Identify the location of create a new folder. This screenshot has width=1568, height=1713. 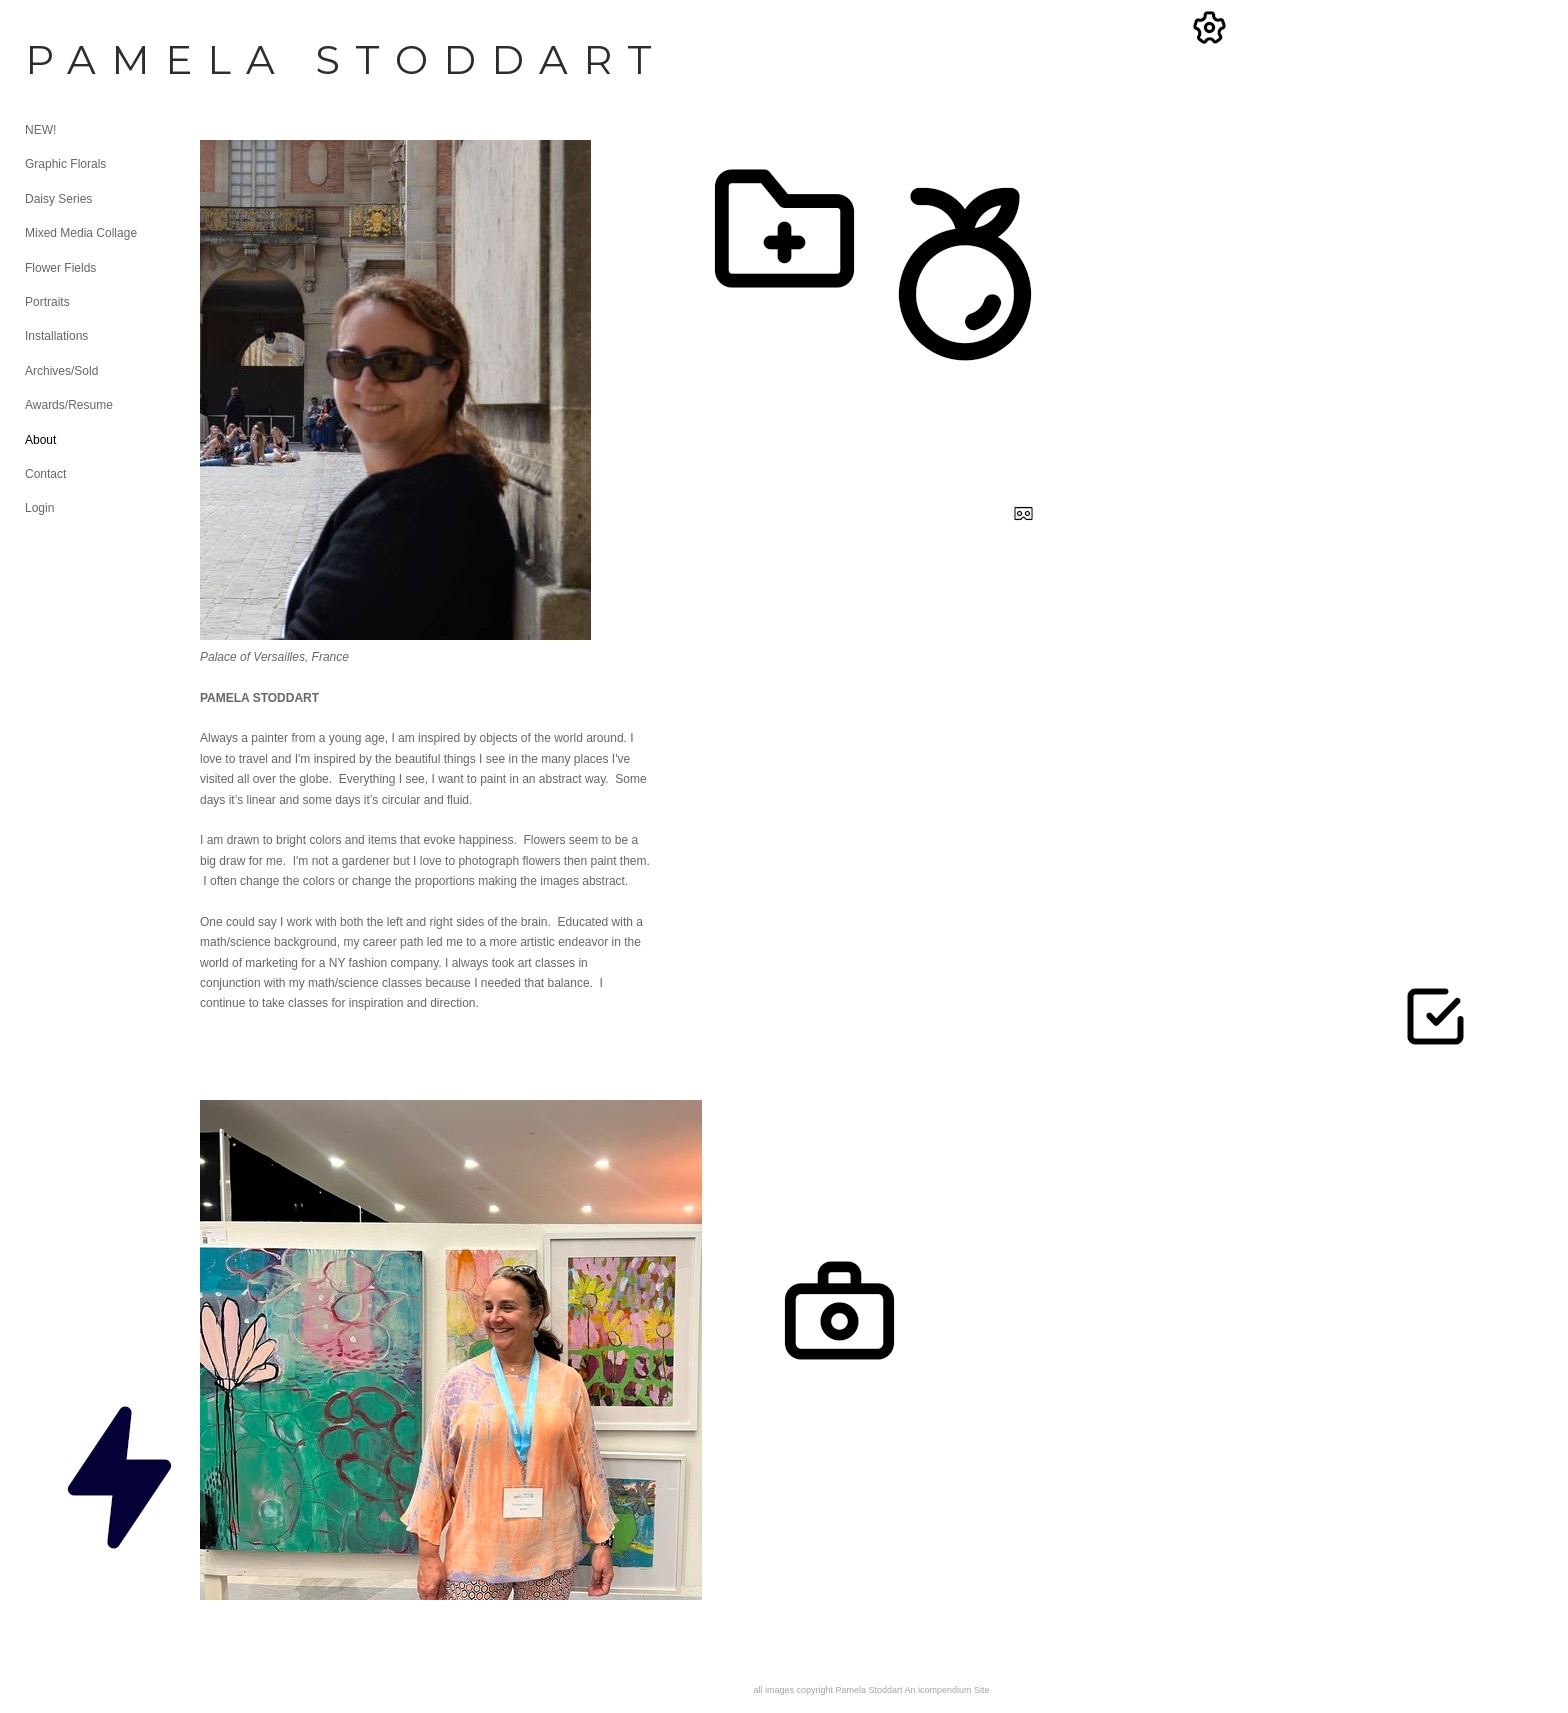
(784, 228).